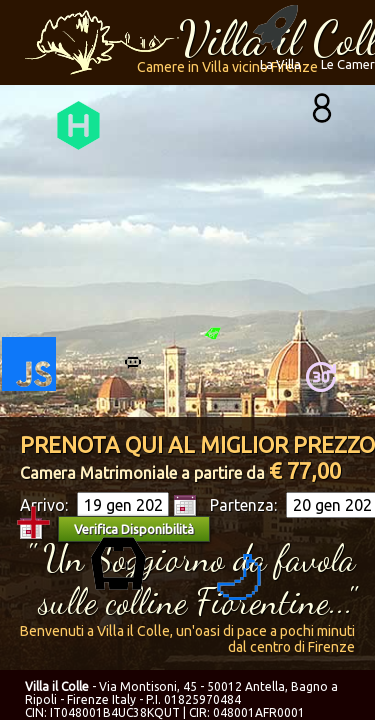 This screenshot has width=375, height=720. What do you see at coordinates (133, 363) in the screenshot?
I see `open the Poe AI chat app` at bounding box center [133, 363].